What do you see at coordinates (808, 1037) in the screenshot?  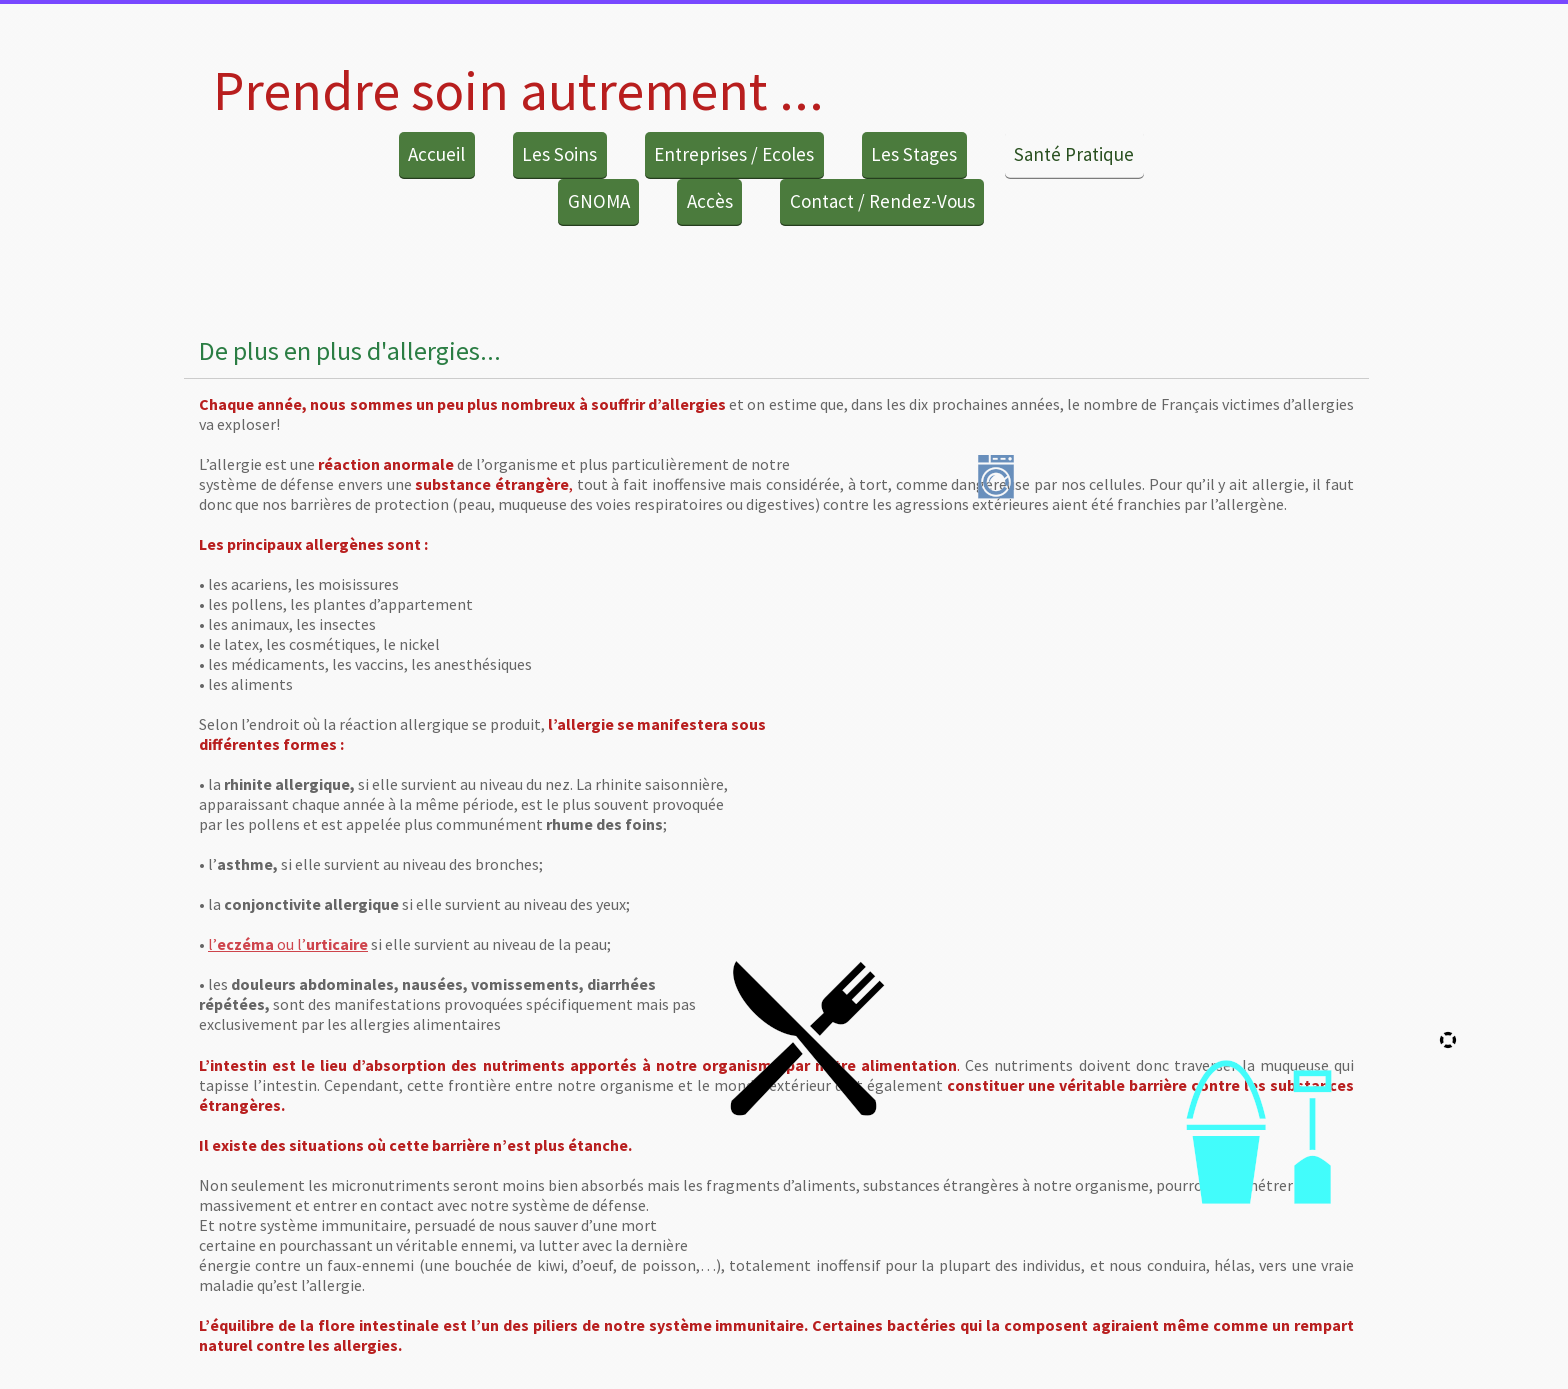 I see `find nearby restaurants or dining options` at bounding box center [808, 1037].